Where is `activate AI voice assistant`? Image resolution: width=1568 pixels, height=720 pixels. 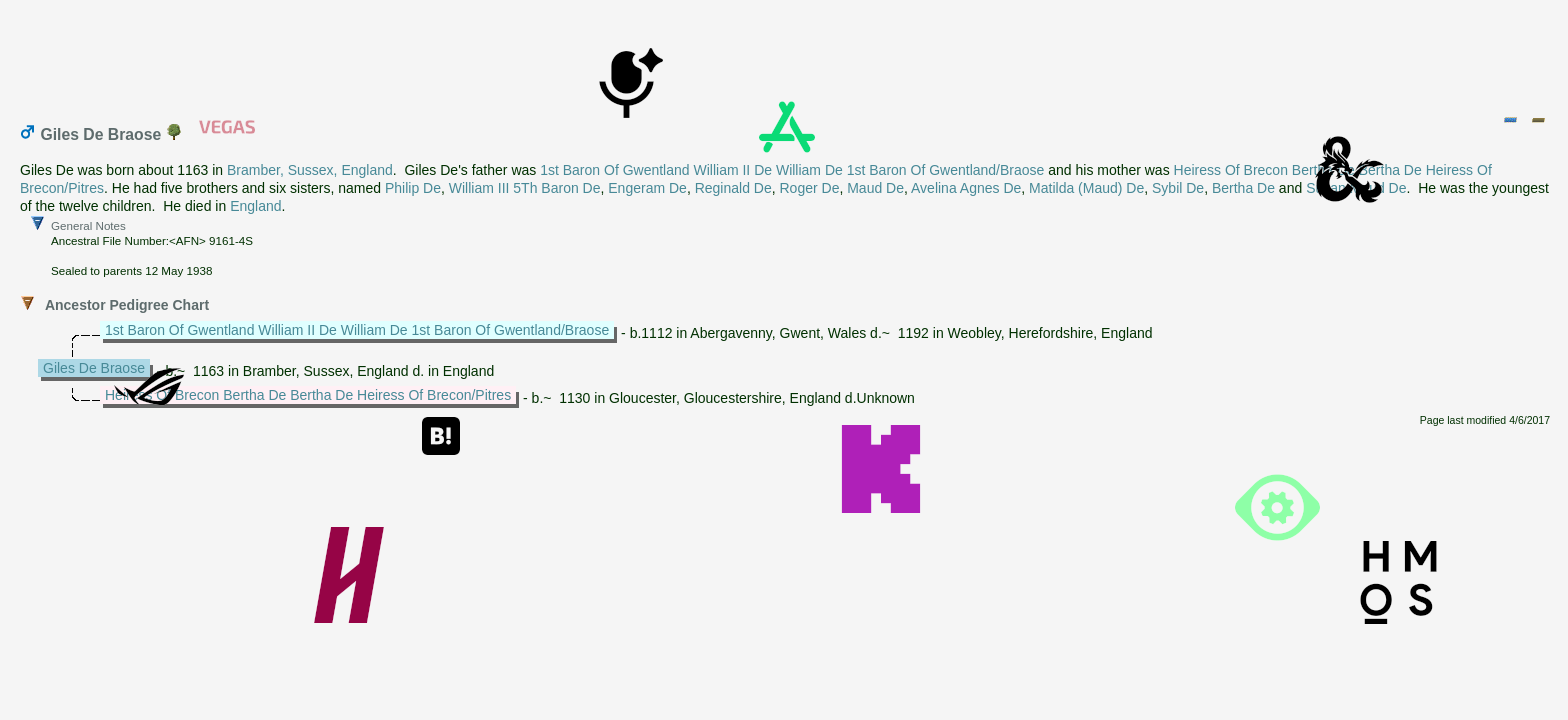 activate AI voice assistant is located at coordinates (626, 84).